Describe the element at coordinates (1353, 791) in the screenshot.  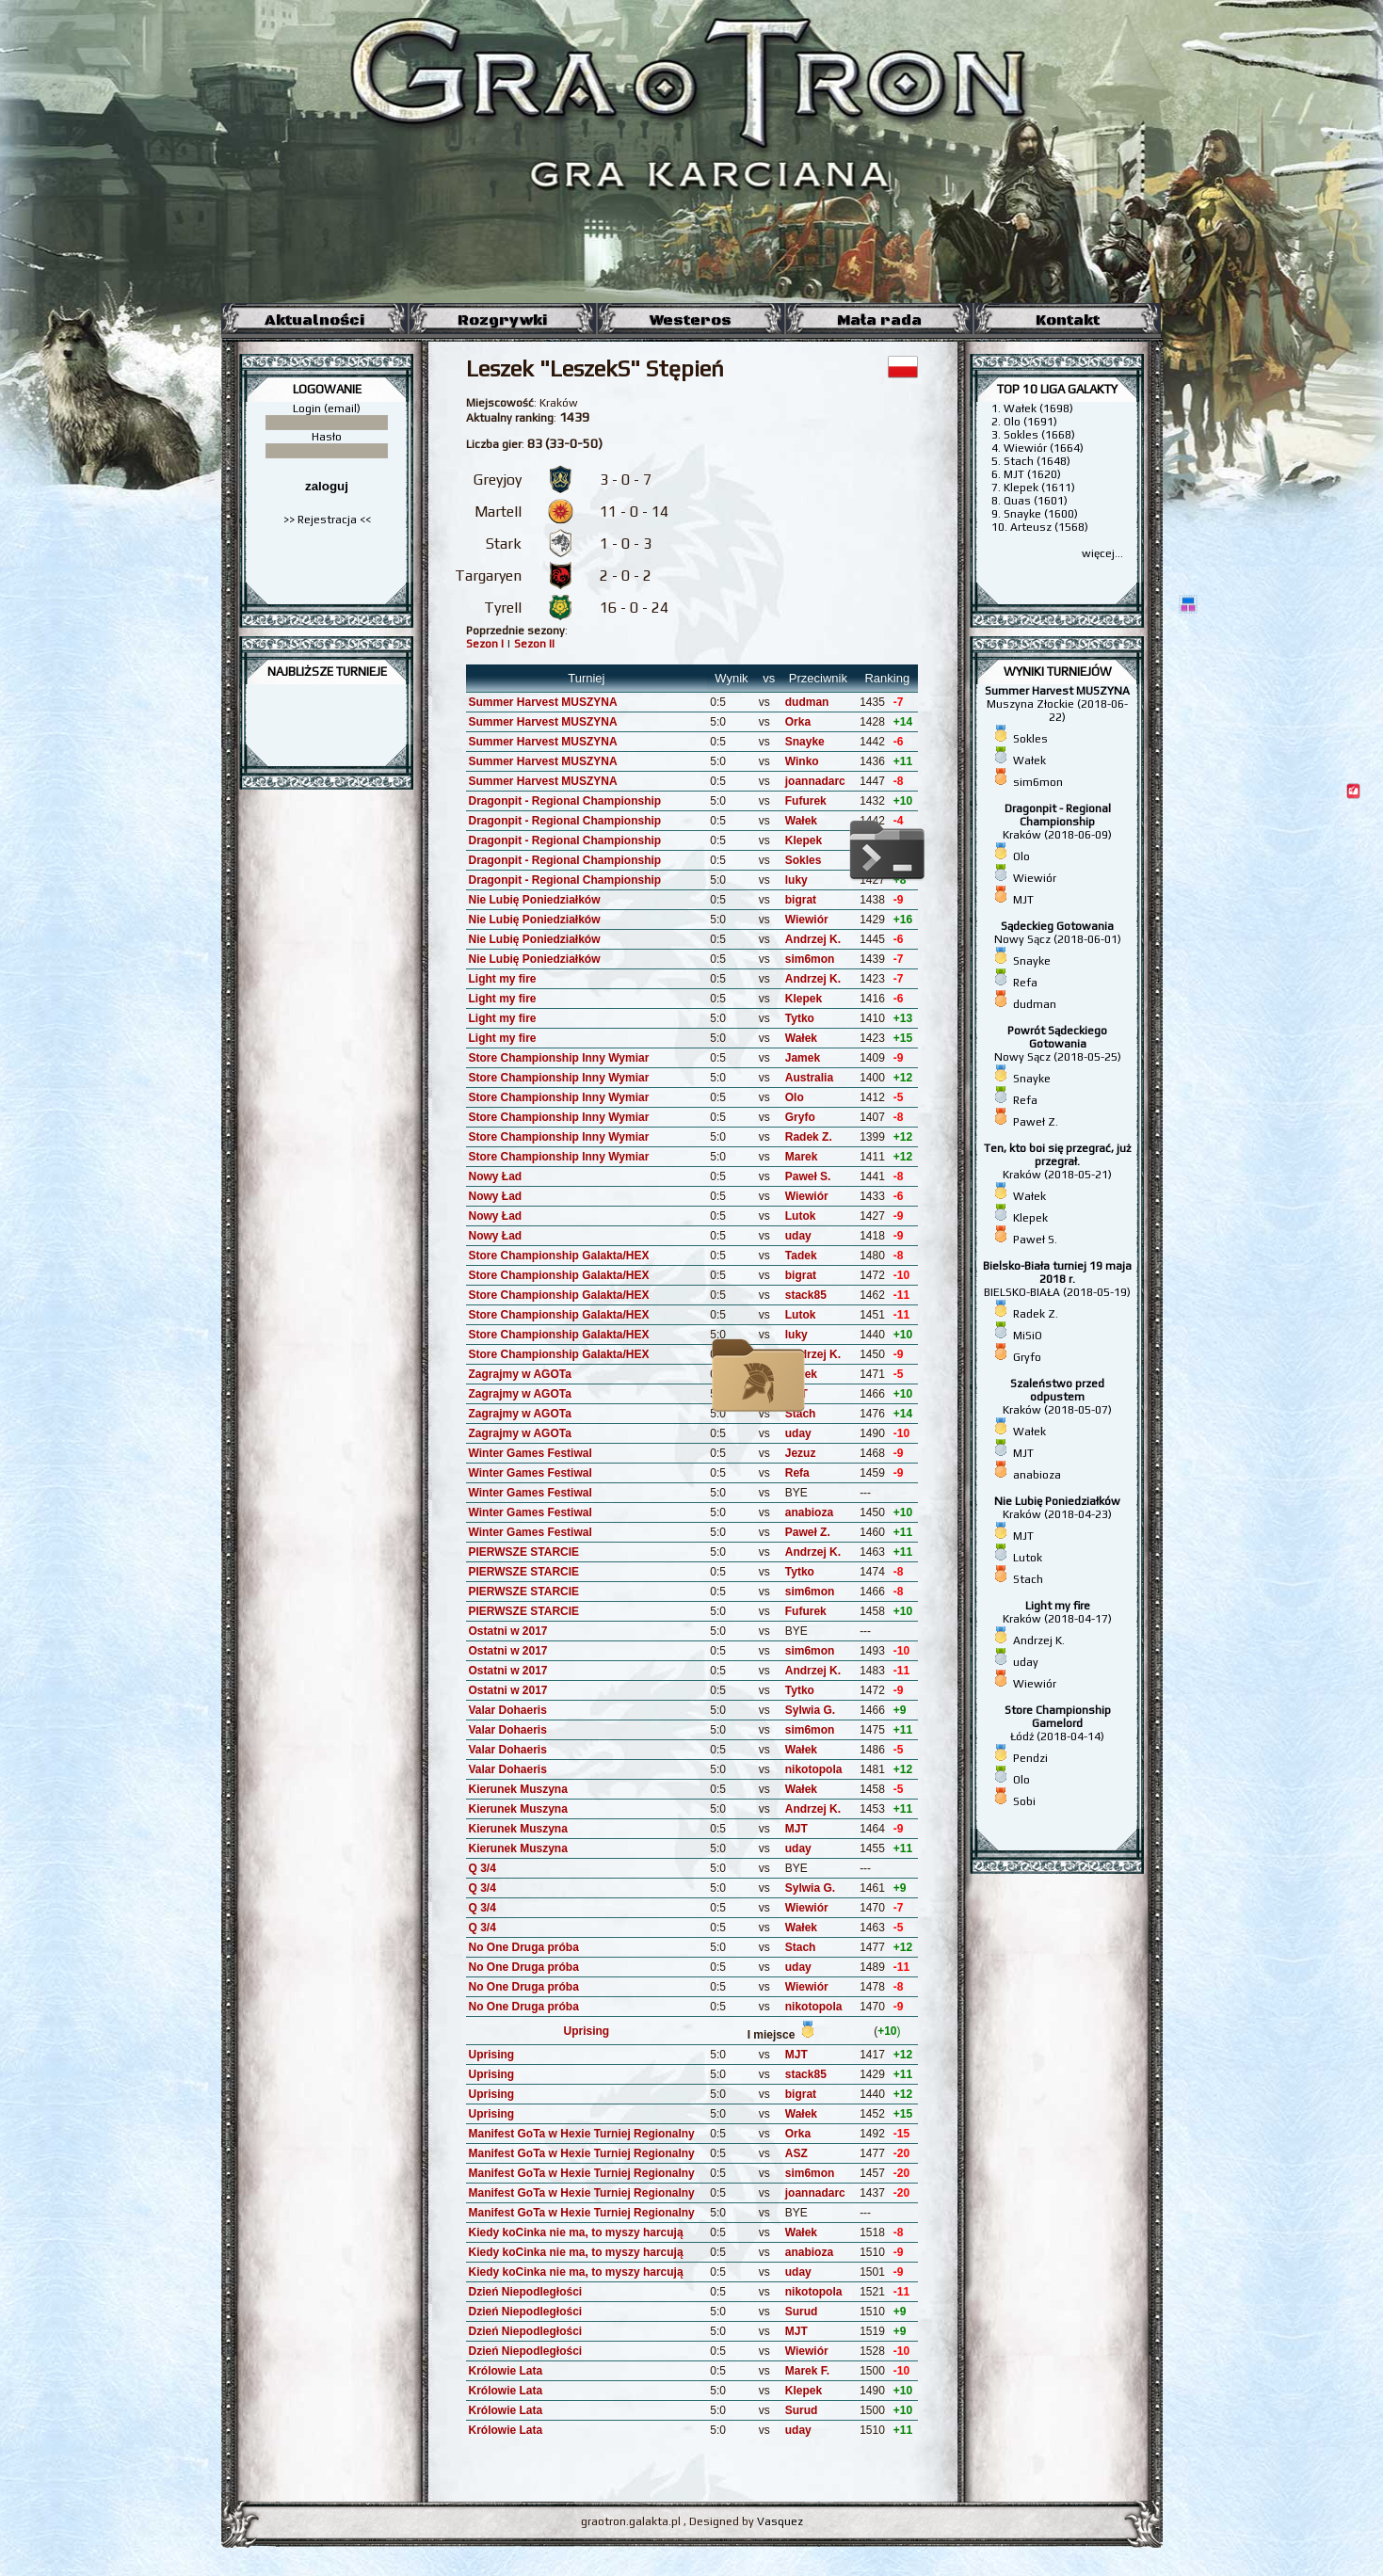
I see `an EPS vector image file` at that location.